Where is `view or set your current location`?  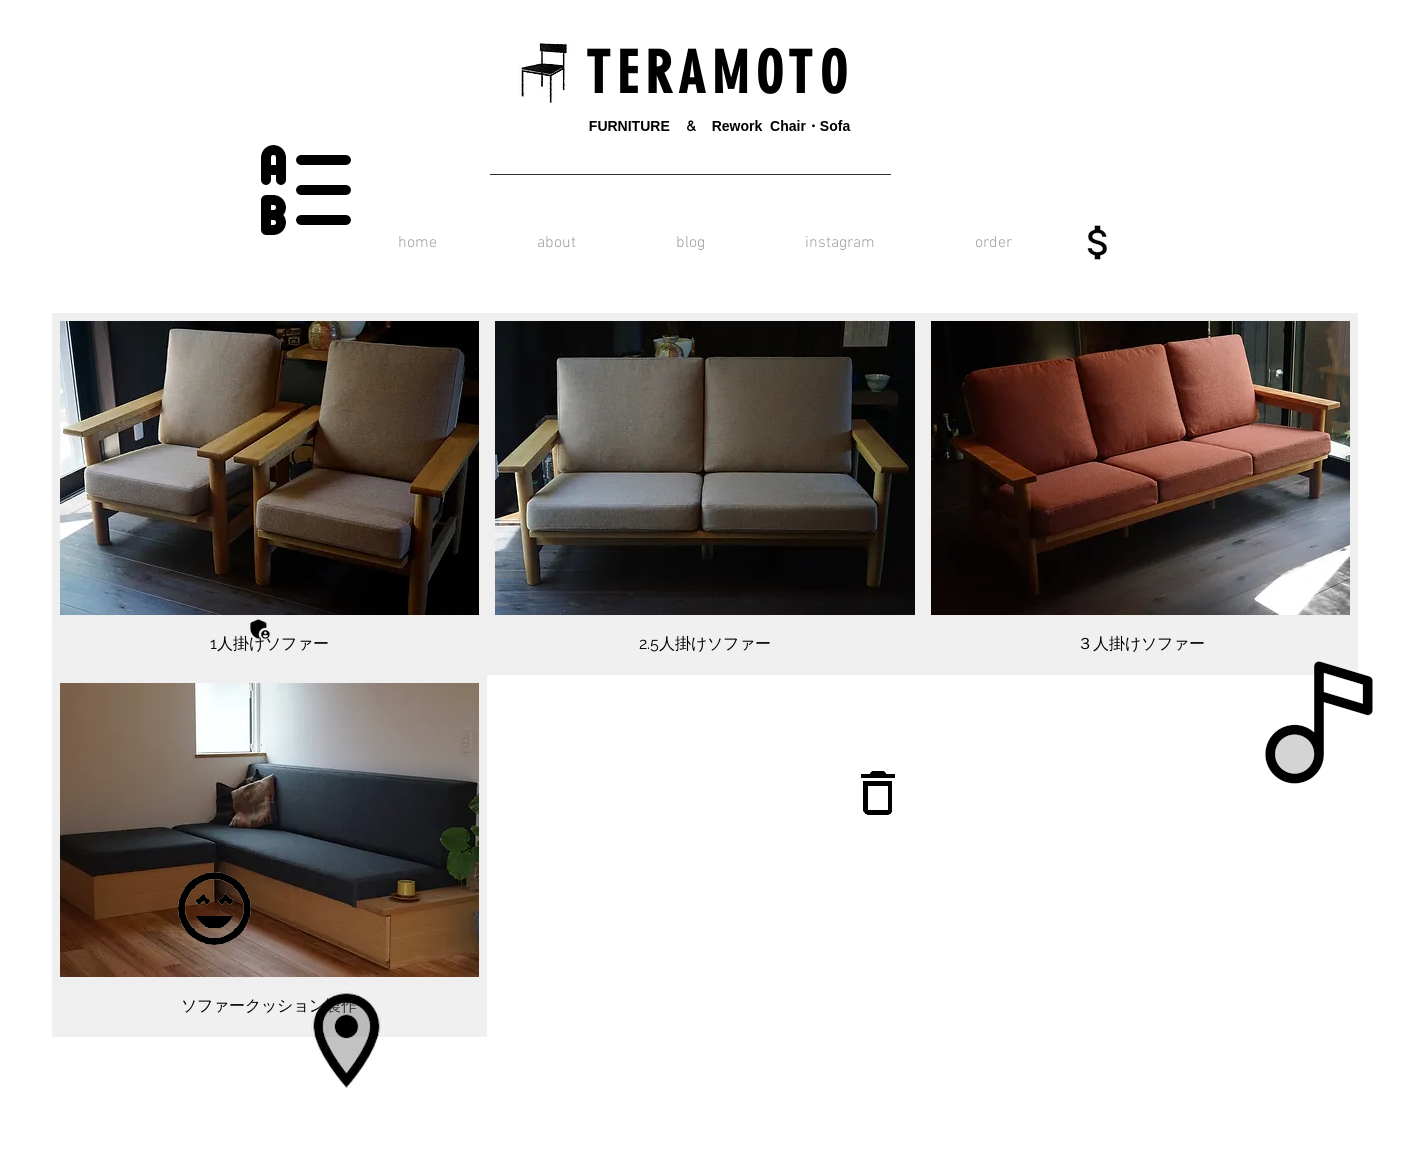 view or set your current location is located at coordinates (346, 1040).